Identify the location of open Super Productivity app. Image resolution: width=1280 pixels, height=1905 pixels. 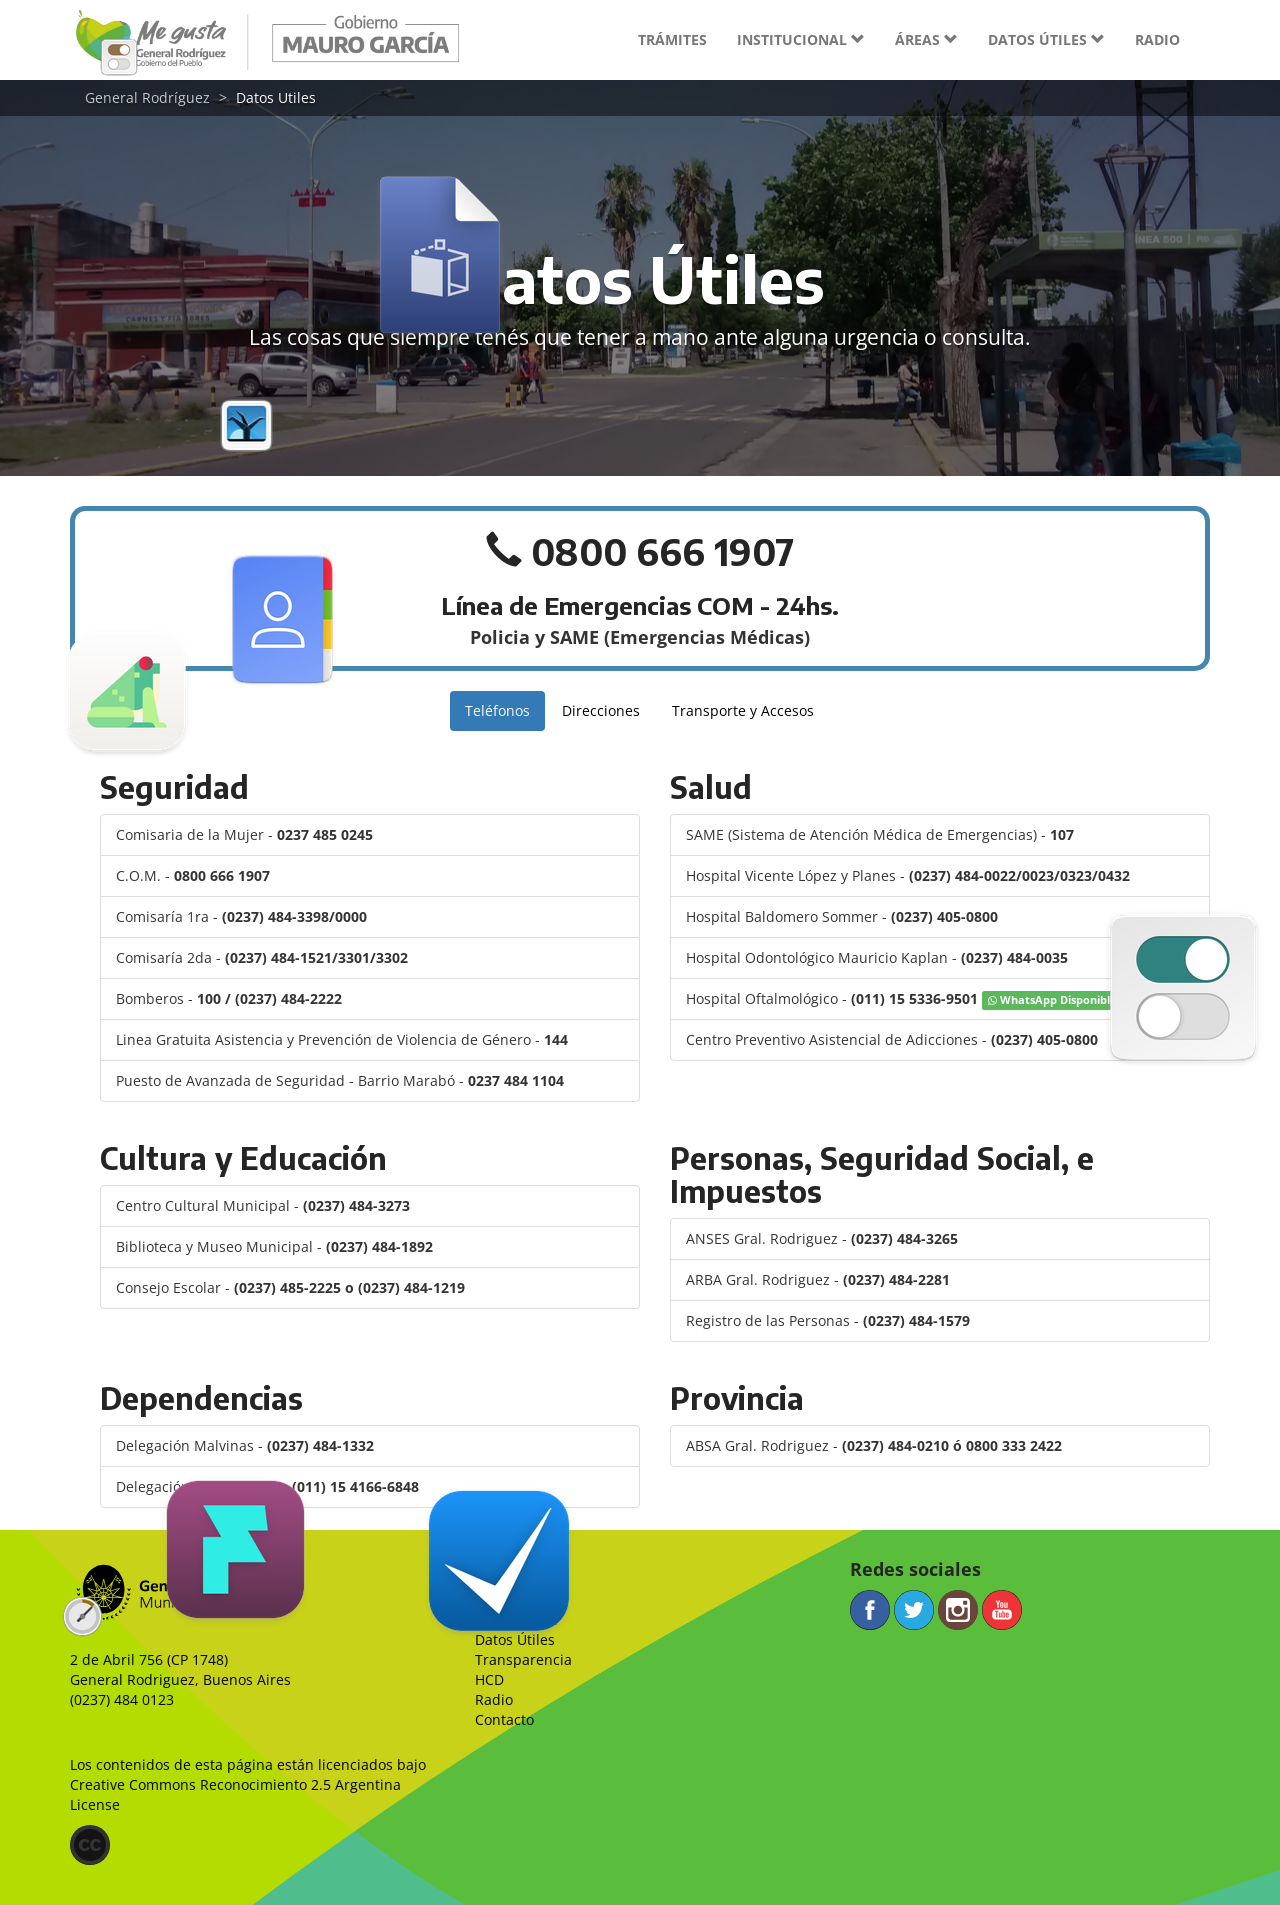
(499, 1561).